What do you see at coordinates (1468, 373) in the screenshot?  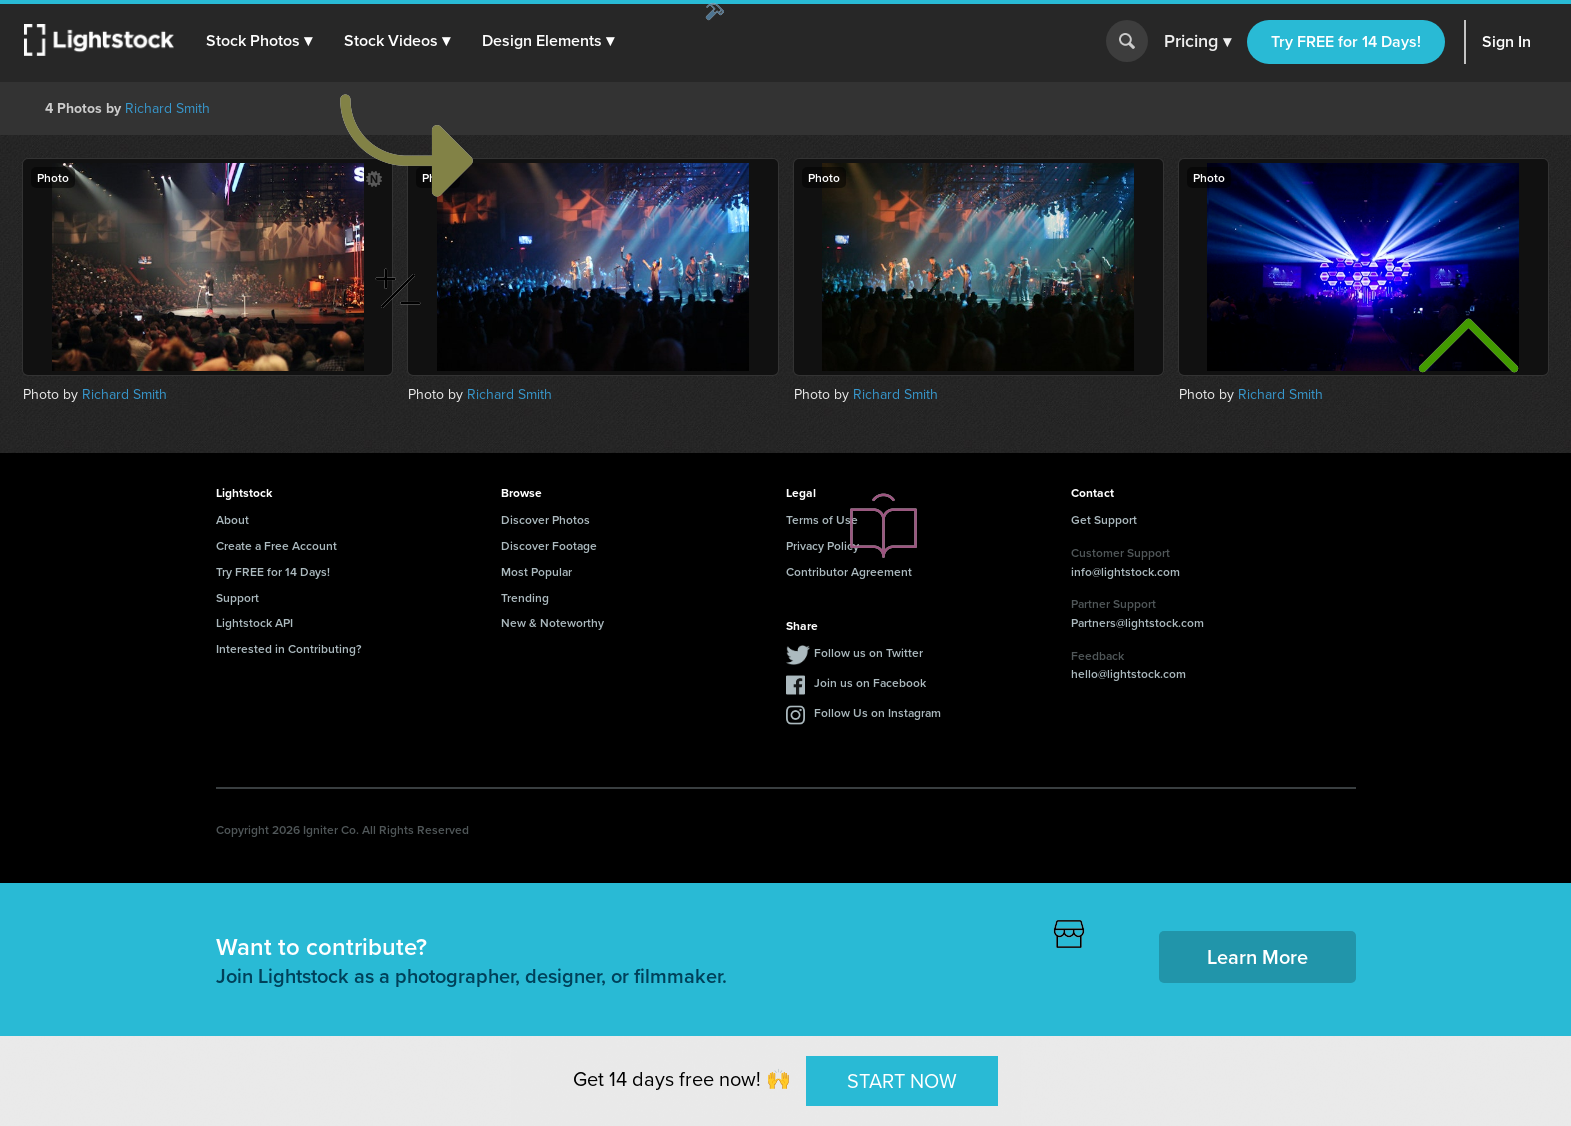 I see `collapse an expanded section` at bounding box center [1468, 373].